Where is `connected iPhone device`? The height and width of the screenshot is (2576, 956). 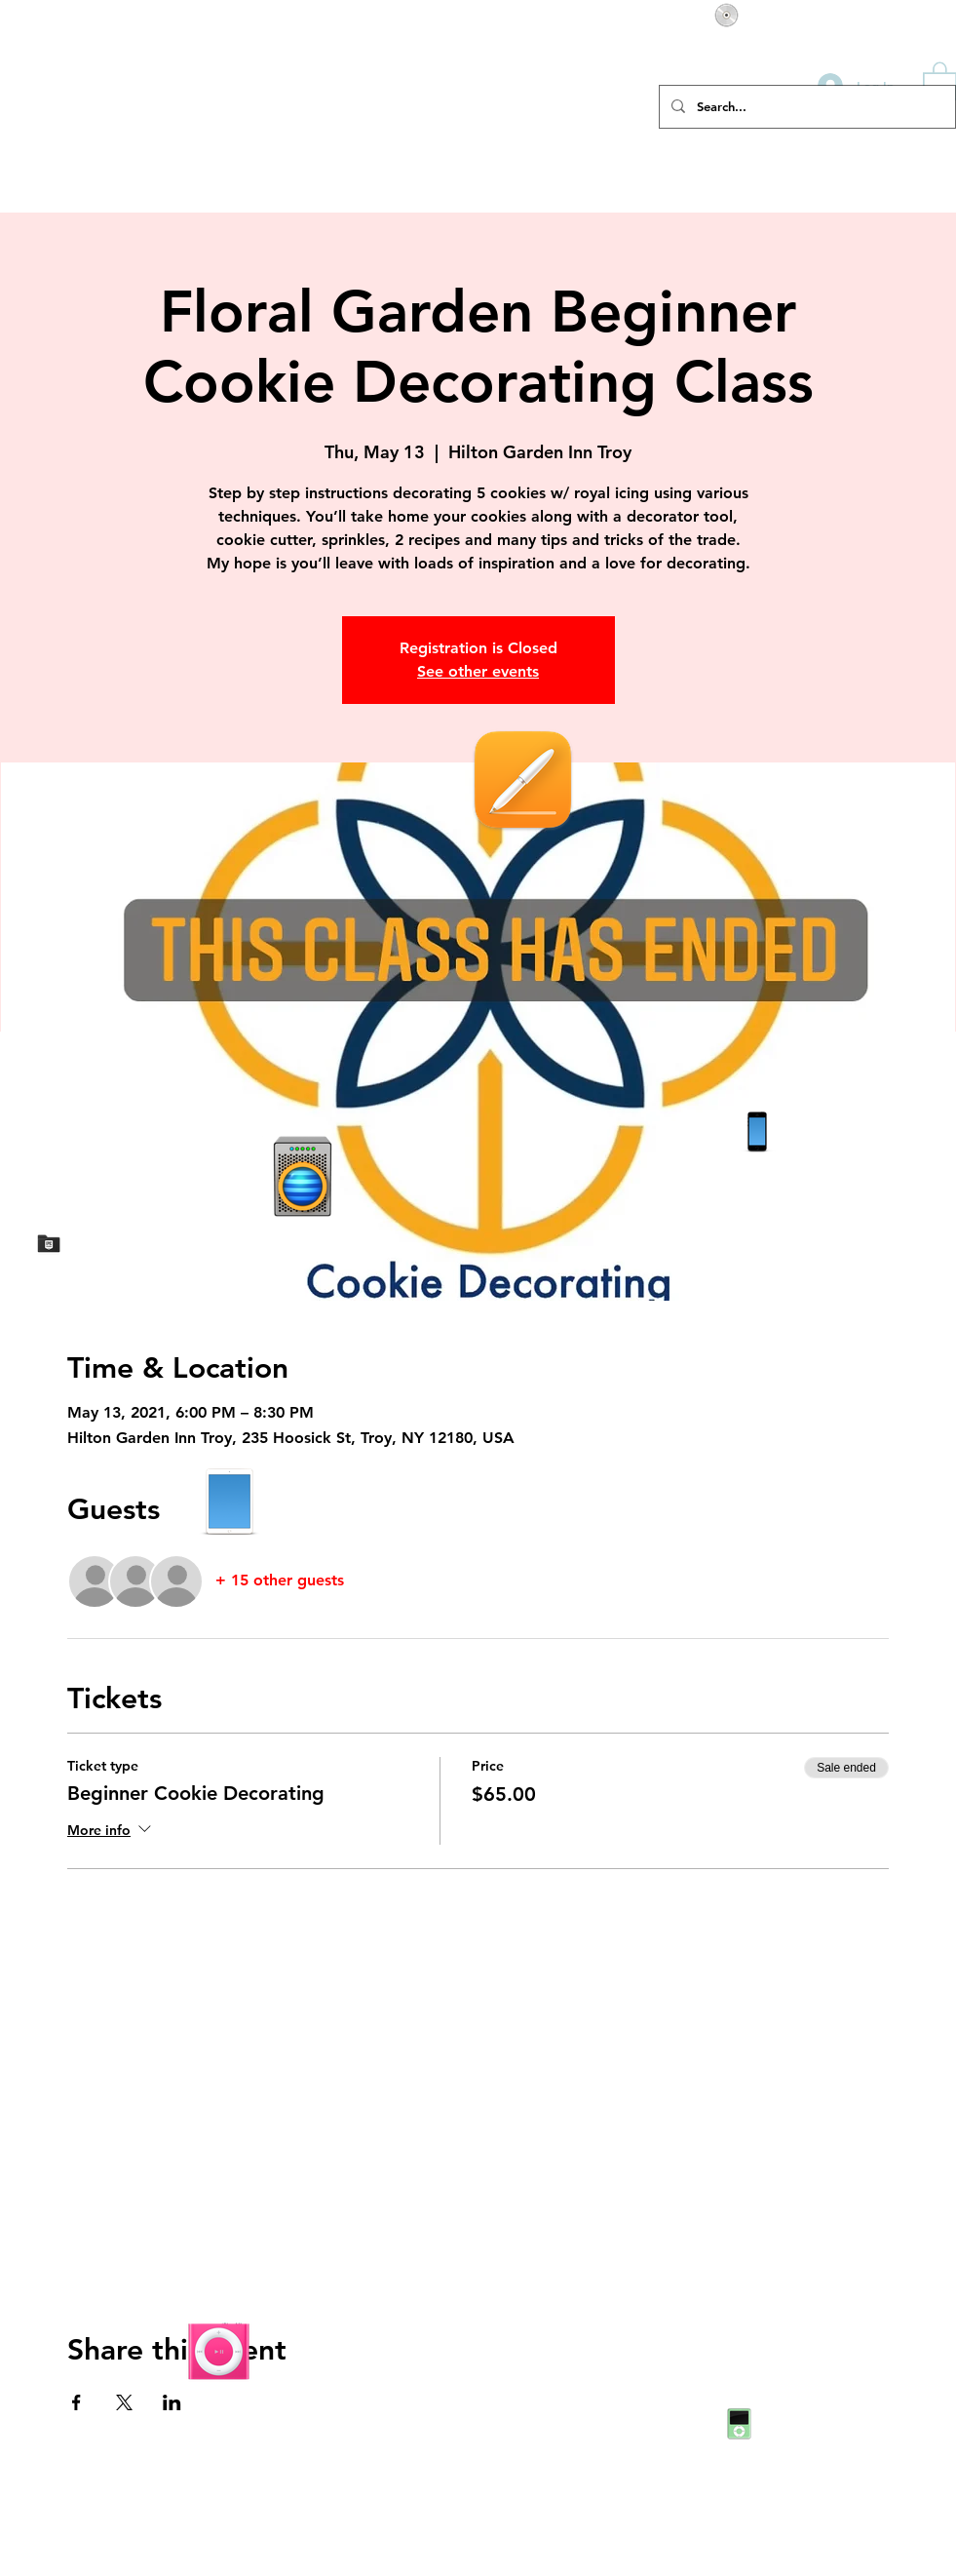 connected iPhone device is located at coordinates (757, 1132).